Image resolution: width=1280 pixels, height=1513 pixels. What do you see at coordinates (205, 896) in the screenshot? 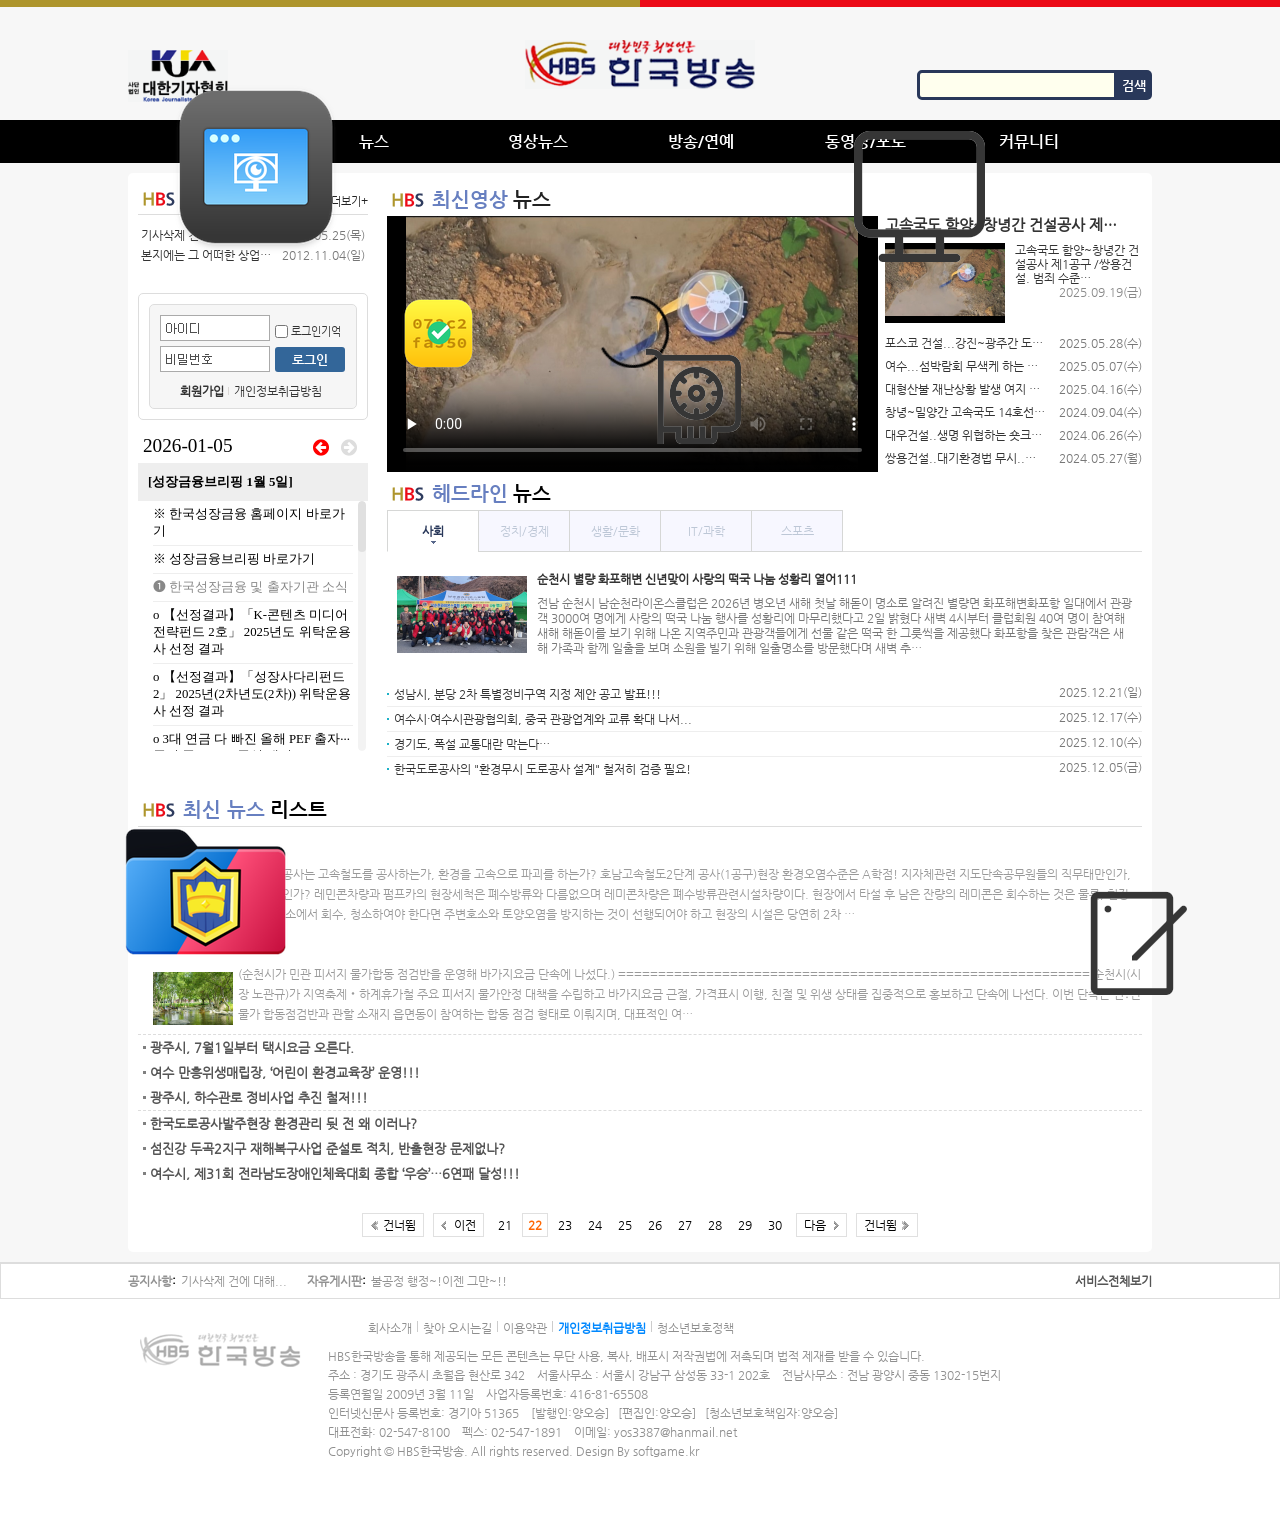
I see `open clash royale game files folder` at bounding box center [205, 896].